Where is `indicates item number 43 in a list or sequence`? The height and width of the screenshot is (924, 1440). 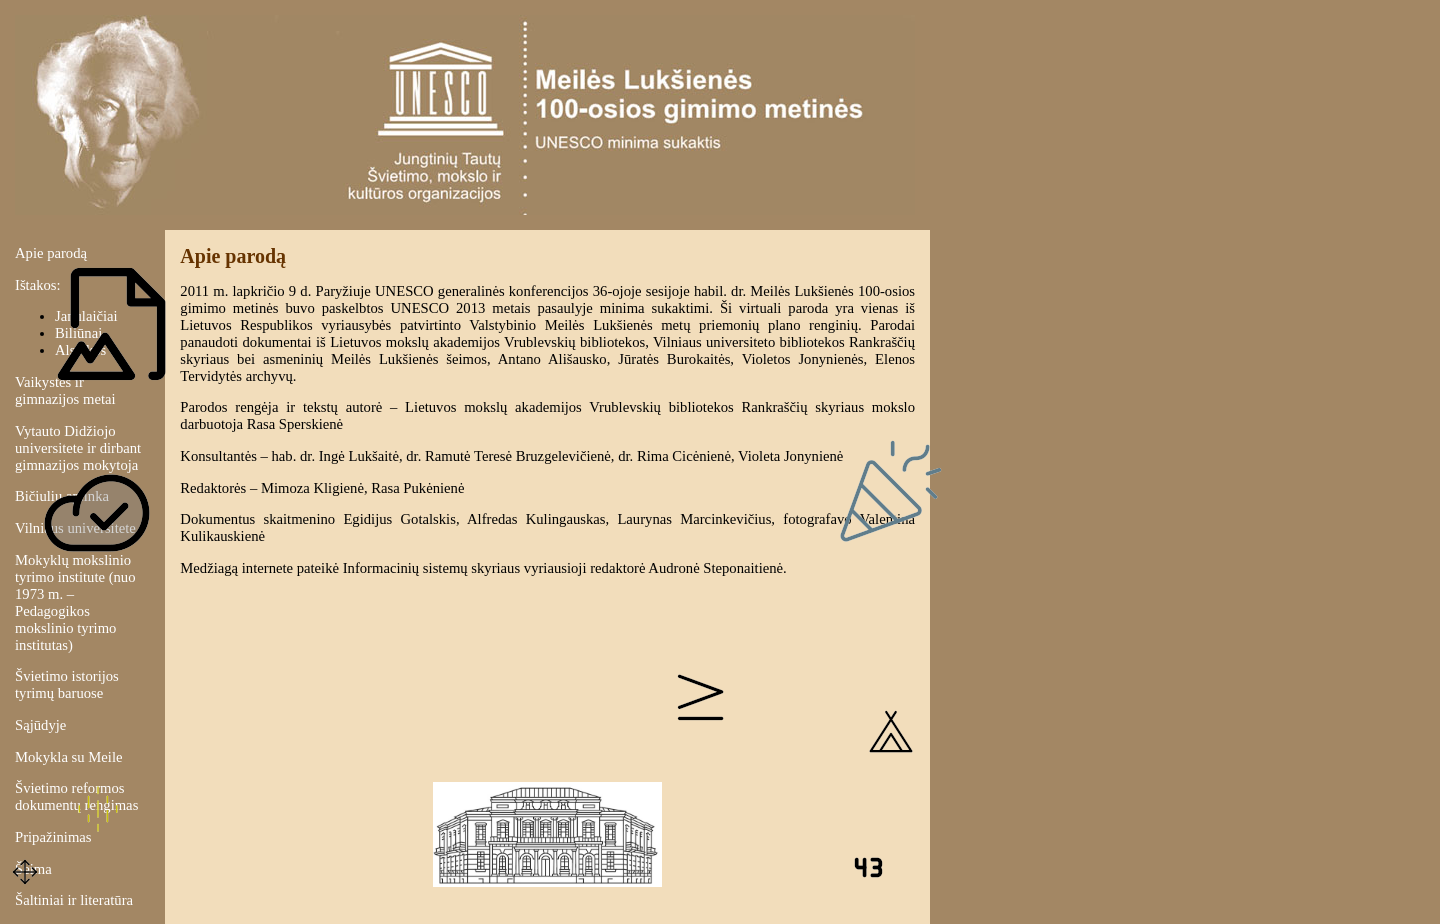 indicates item number 43 in a list or sequence is located at coordinates (868, 867).